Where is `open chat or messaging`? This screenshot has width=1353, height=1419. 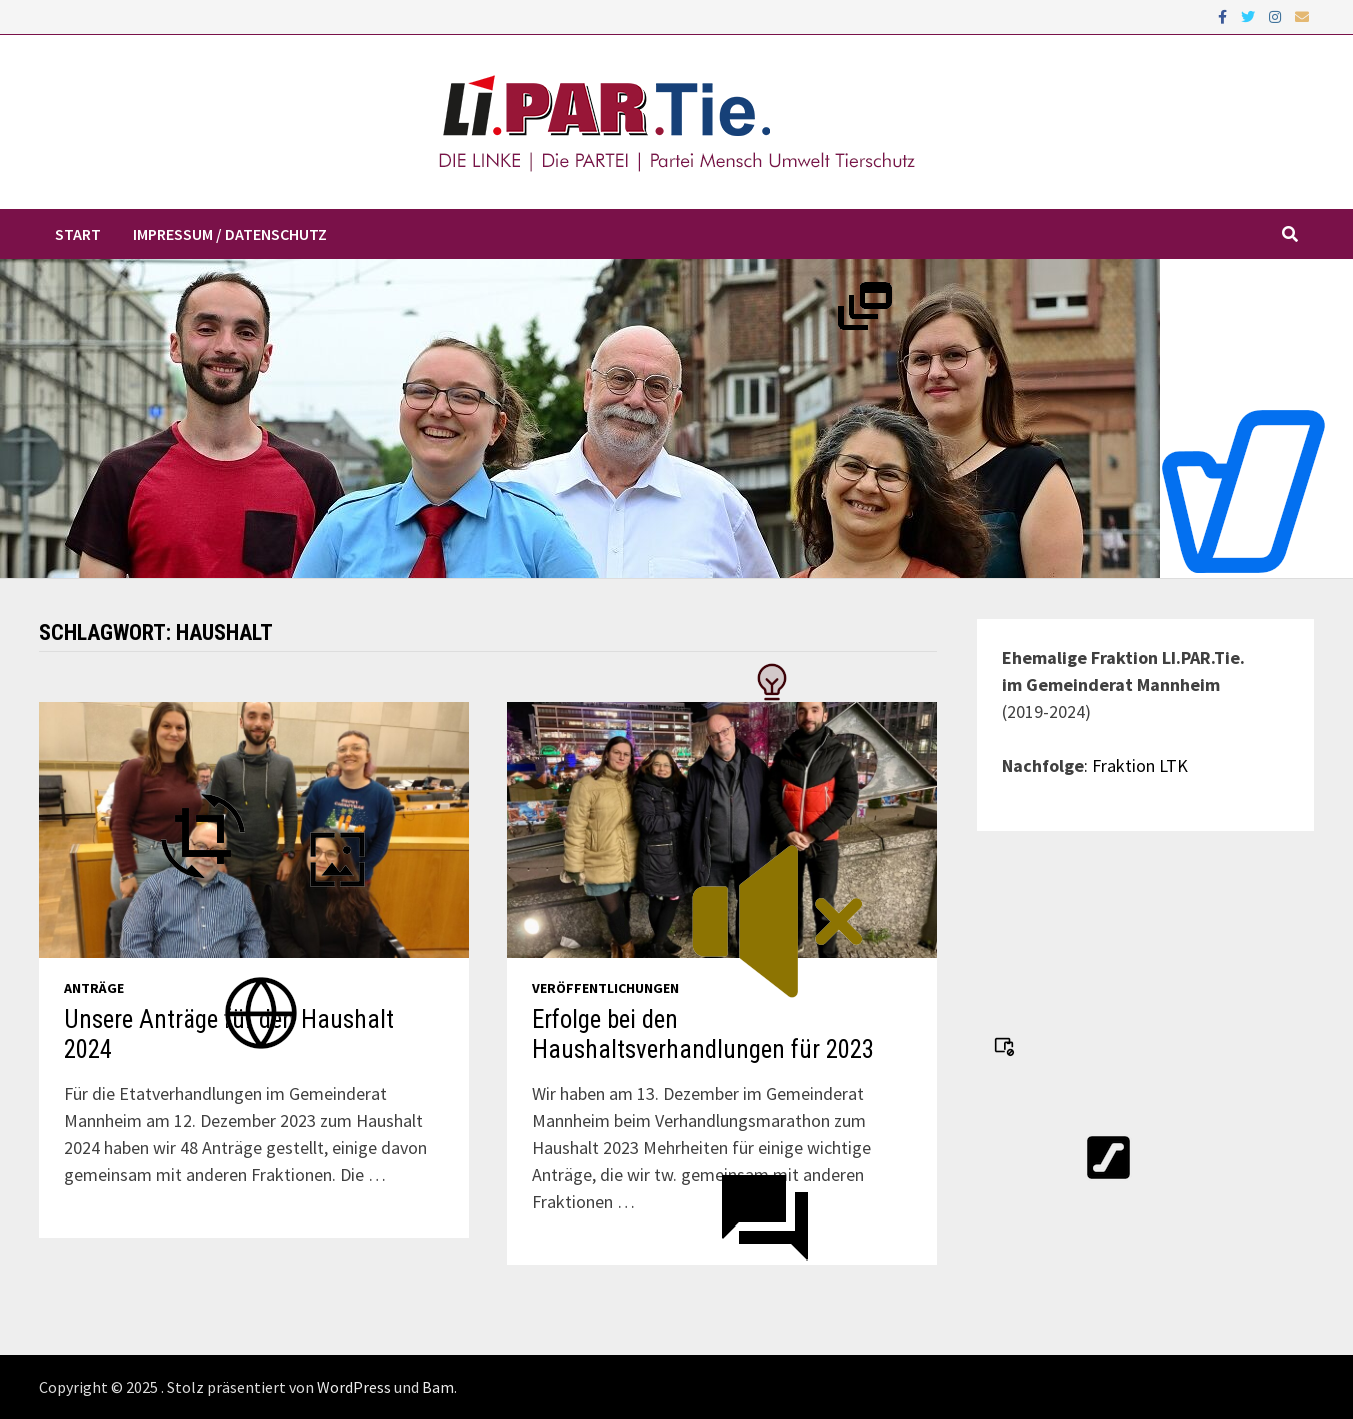 open chat or messaging is located at coordinates (765, 1218).